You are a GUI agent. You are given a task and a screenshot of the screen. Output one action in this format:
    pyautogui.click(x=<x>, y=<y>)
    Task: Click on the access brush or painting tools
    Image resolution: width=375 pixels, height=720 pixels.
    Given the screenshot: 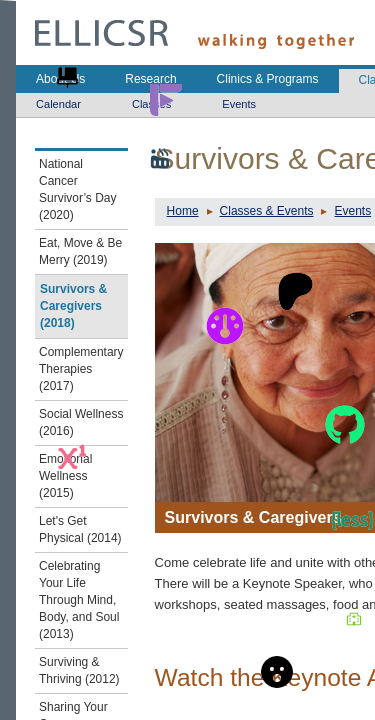 What is the action you would take?
    pyautogui.click(x=67, y=76)
    